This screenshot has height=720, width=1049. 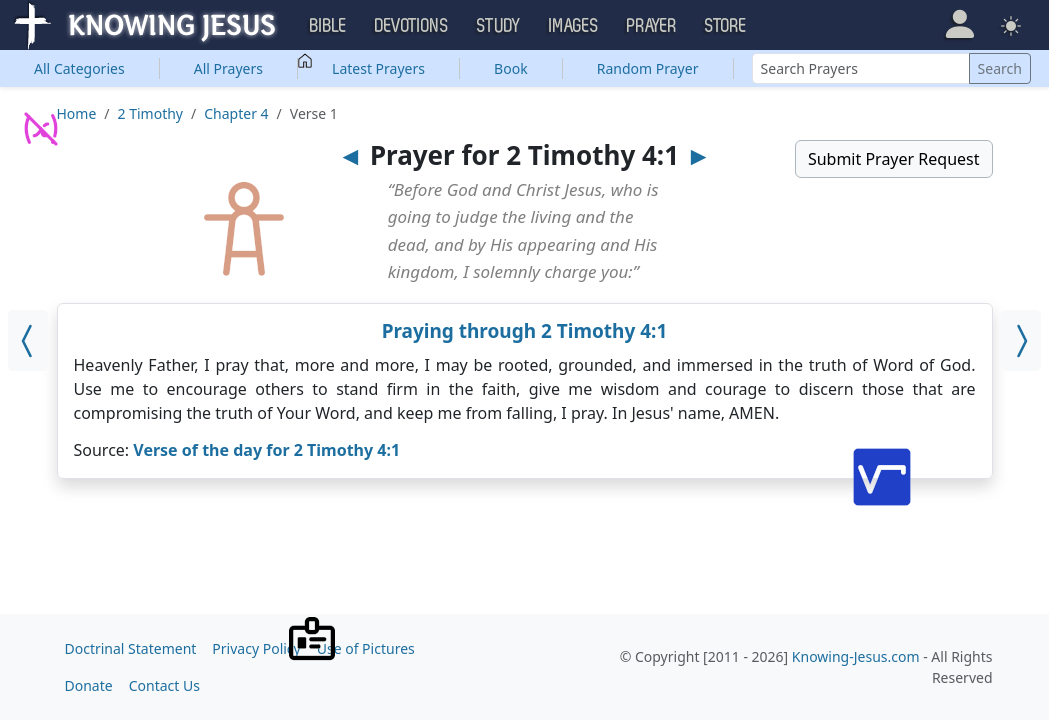 I want to click on insert square root symbol, so click(x=882, y=477).